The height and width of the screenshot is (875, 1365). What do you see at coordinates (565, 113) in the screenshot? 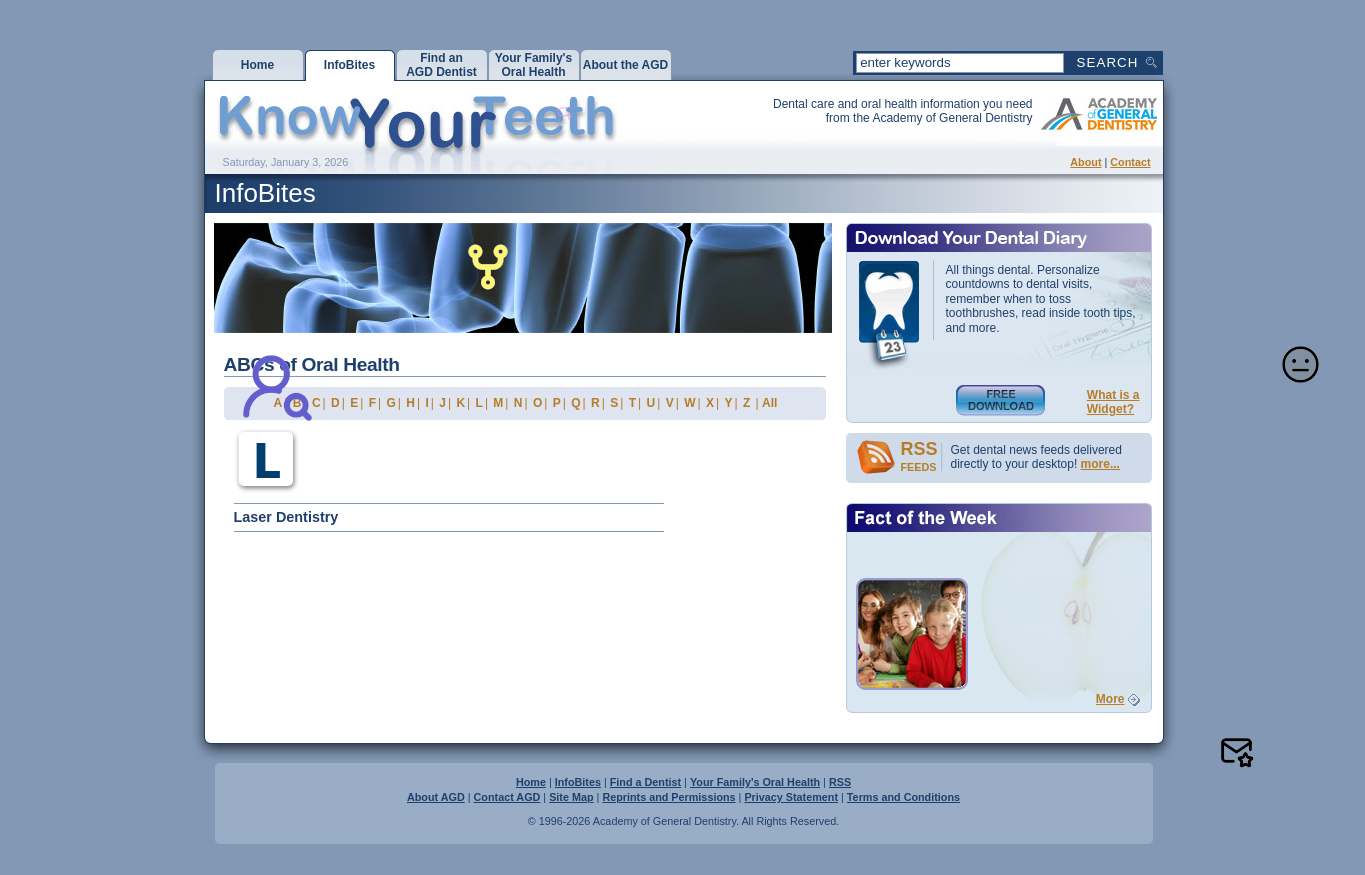
I see `redo or repeat last action` at bounding box center [565, 113].